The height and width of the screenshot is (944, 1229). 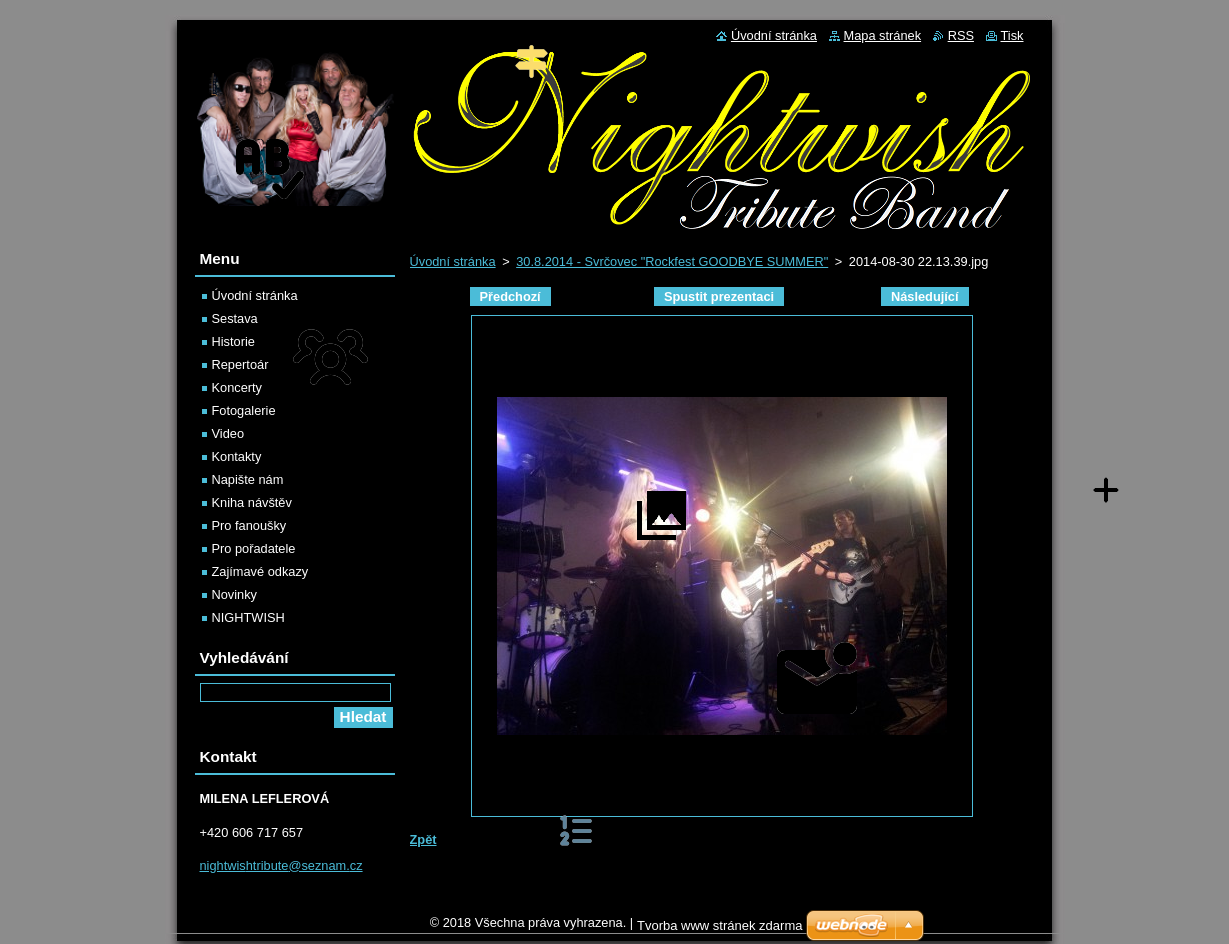 What do you see at coordinates (817, 682) in the screenshot?
I see `indicates an unread email in your inbox` at bounding box center [817, 682].